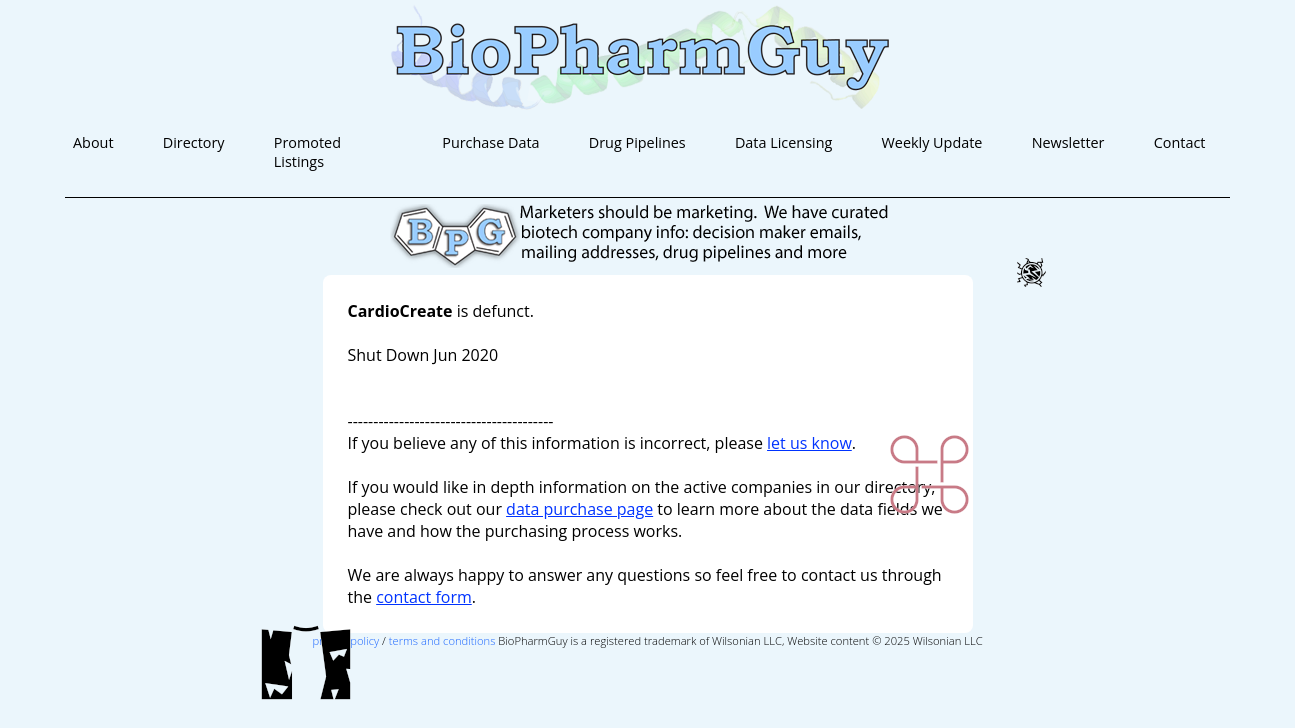  Describe the element at coordinates (1031, 272) in the screenshot. I see `indicates an unstable or volatile item in inventory` at that location.